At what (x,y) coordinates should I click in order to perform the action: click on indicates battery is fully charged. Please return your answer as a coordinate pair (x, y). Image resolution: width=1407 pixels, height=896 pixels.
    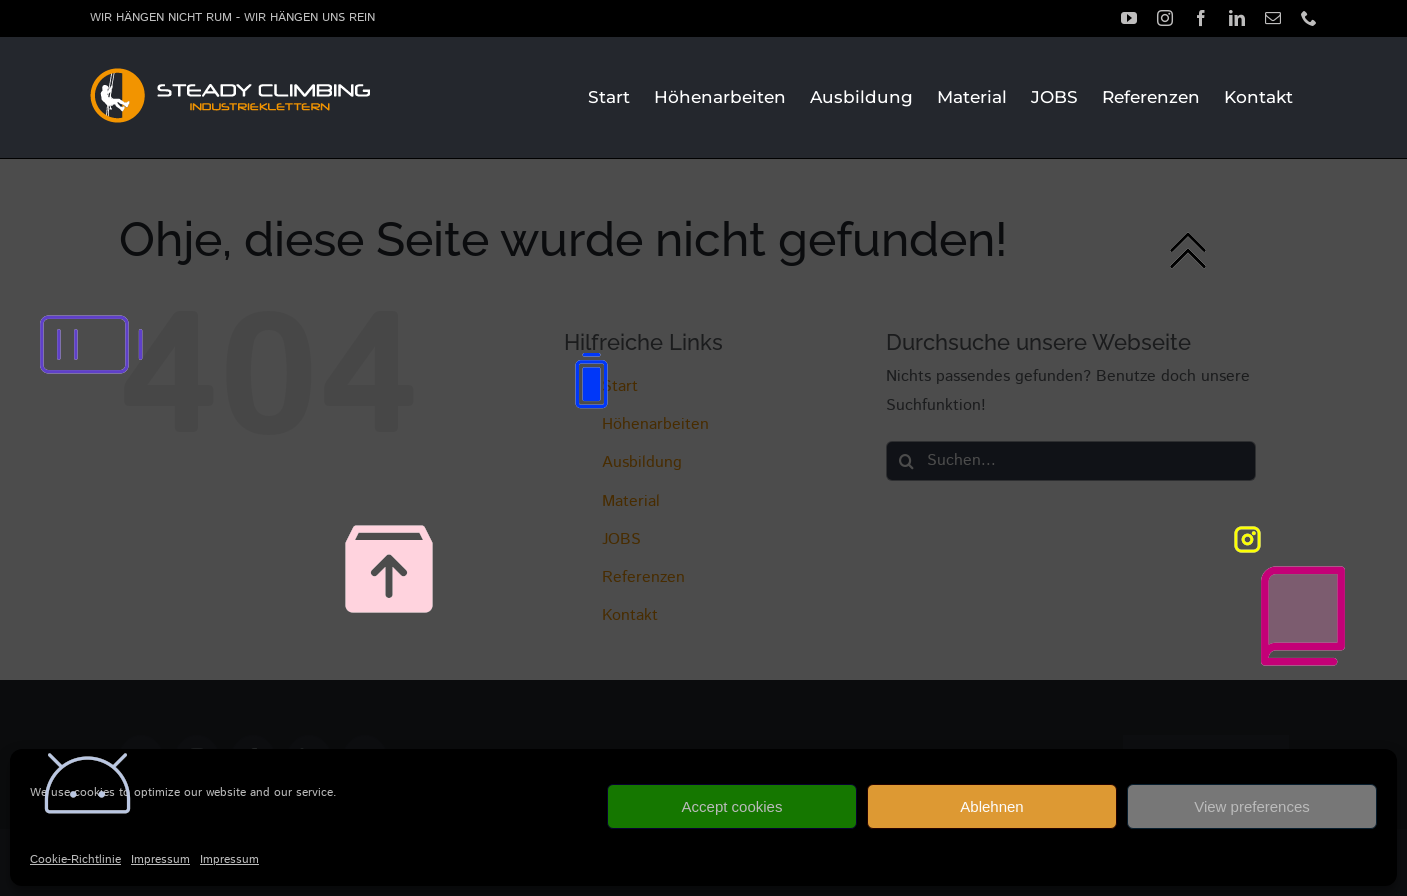
    Looking at the image, I should click on (591, 381).